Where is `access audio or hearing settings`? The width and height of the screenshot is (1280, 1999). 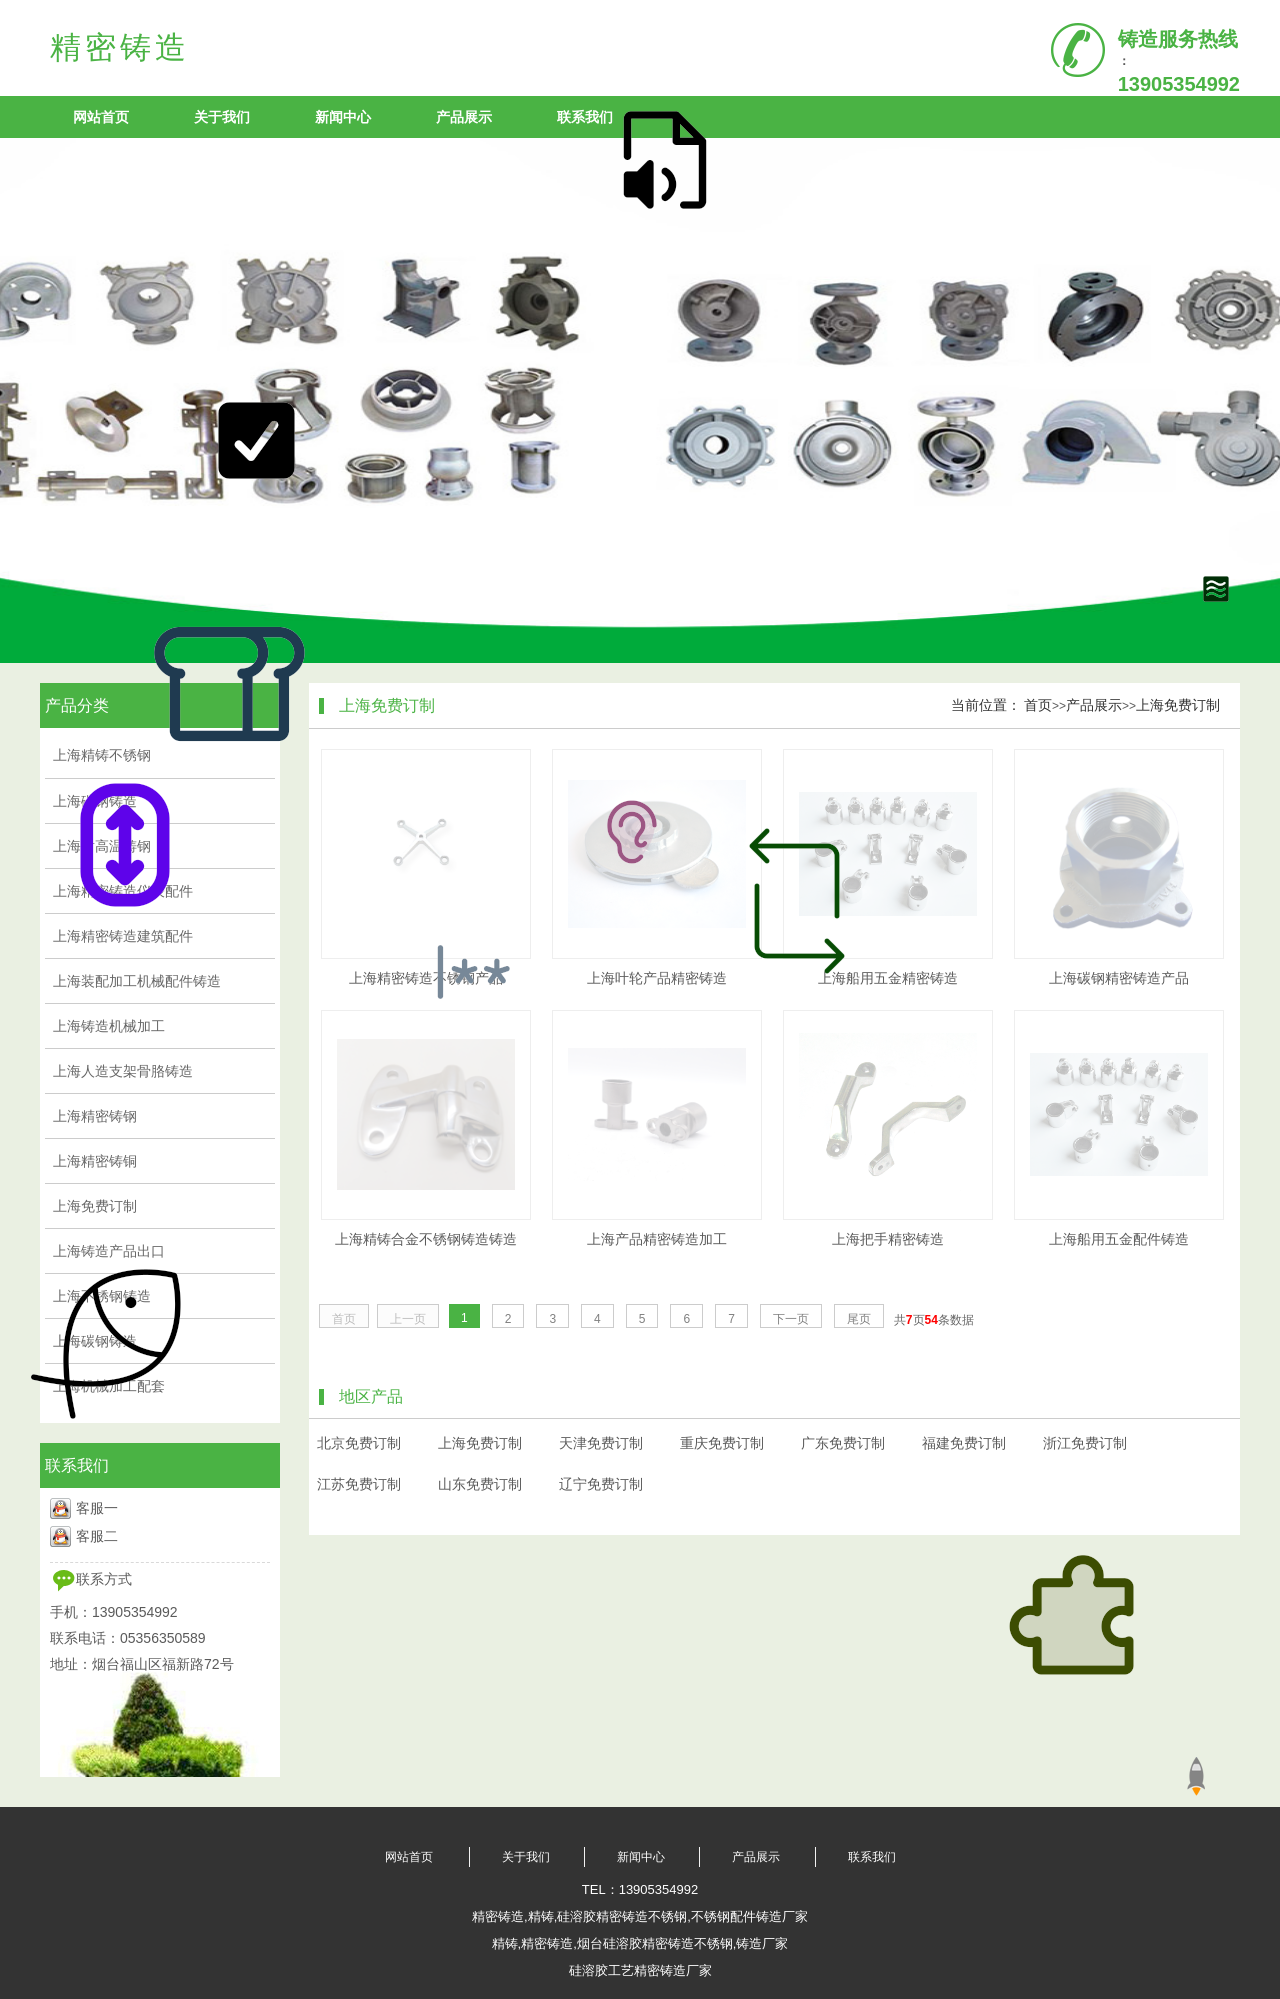 access audio or hearing settings is located at coordinates (632, 832).